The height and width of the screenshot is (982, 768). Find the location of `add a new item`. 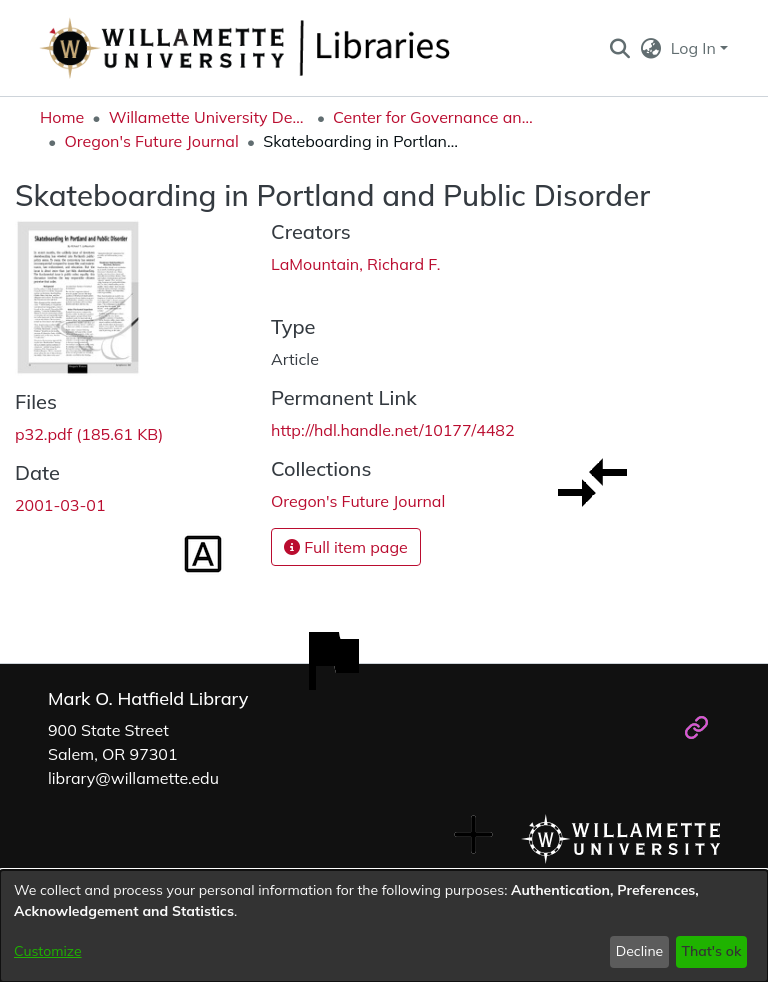

add a new item is located at coordinates (473, 834).